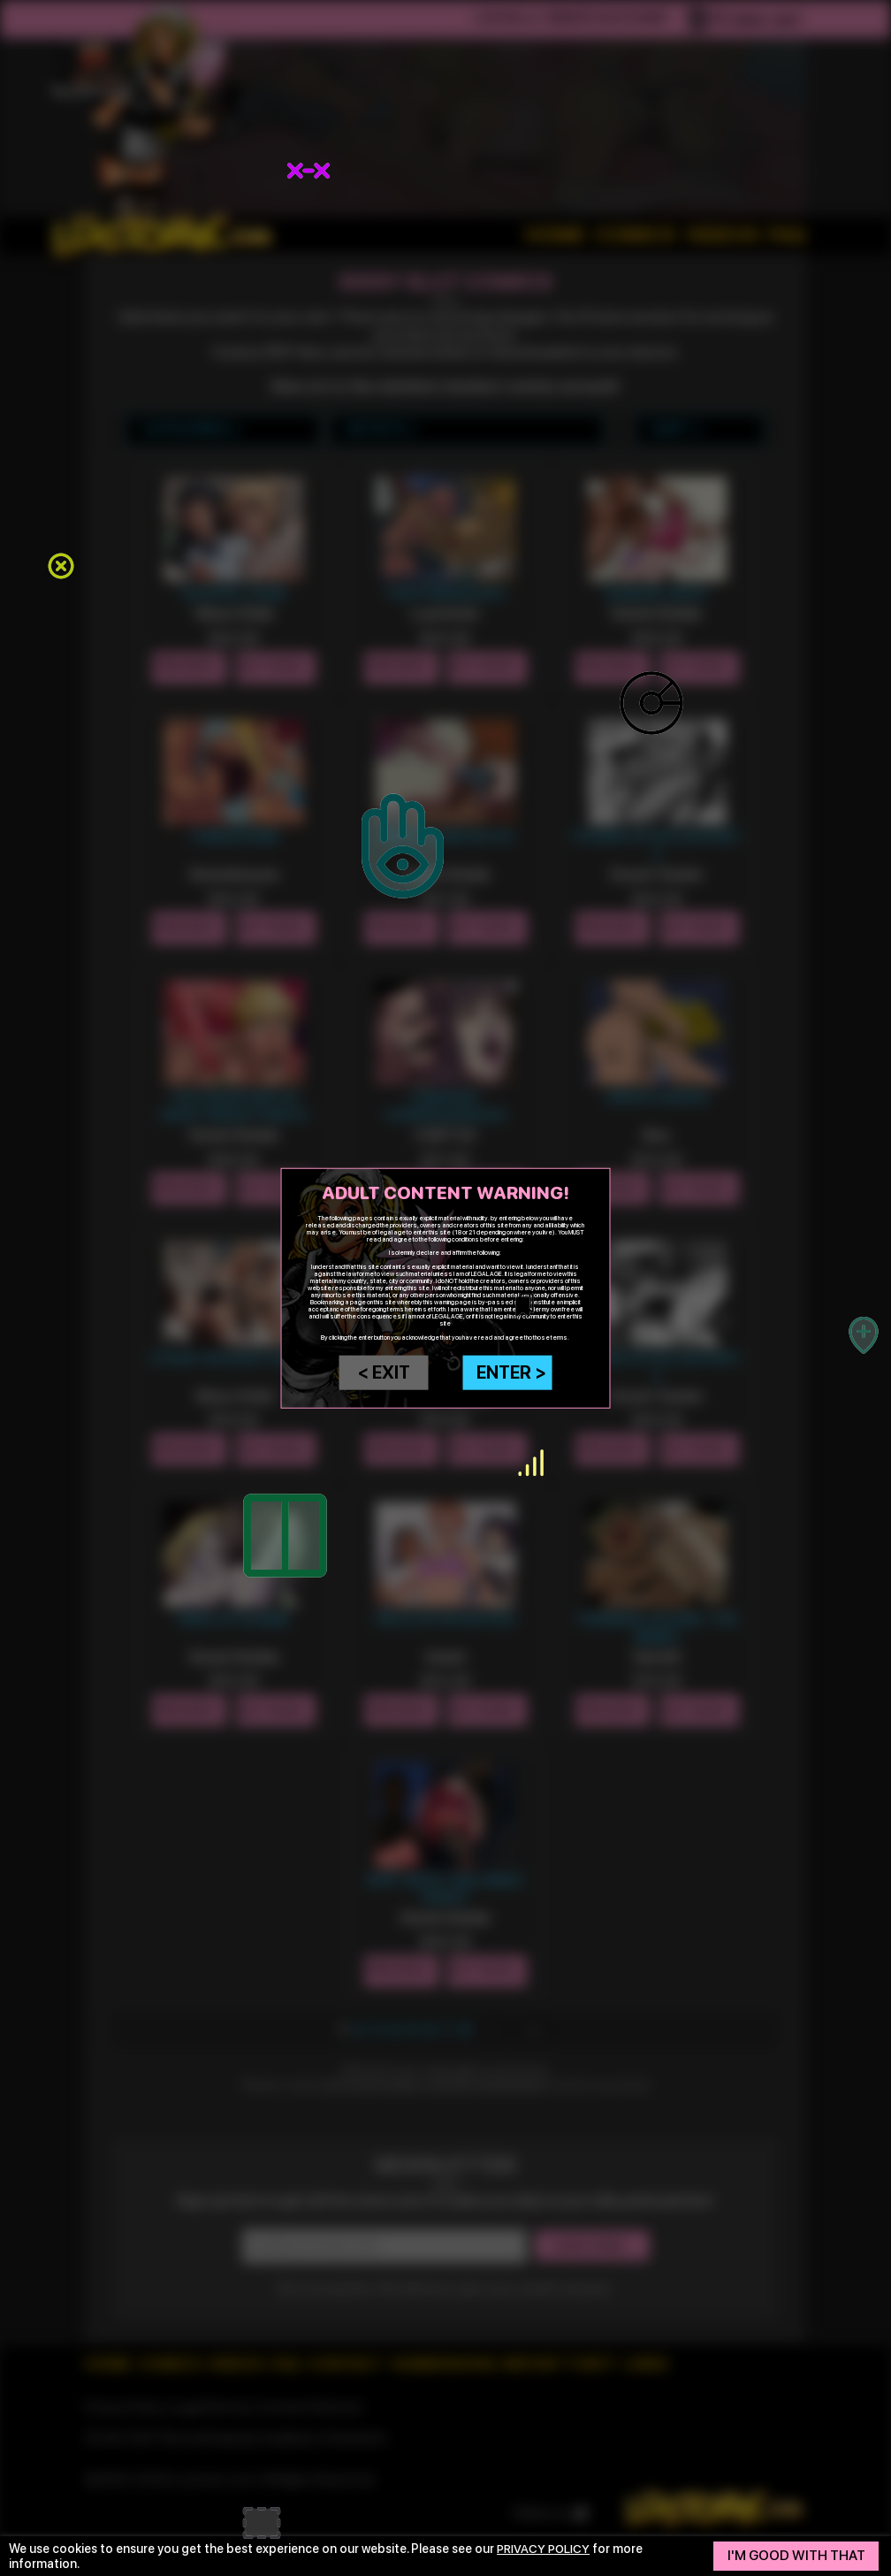 Image resolution: width=891 pixels, height=2576 pixels. What do you see at coordinates (285, 1535) in the screenshot?
I see `split view horizontally into two panes` at bounding box center [285, 1535].